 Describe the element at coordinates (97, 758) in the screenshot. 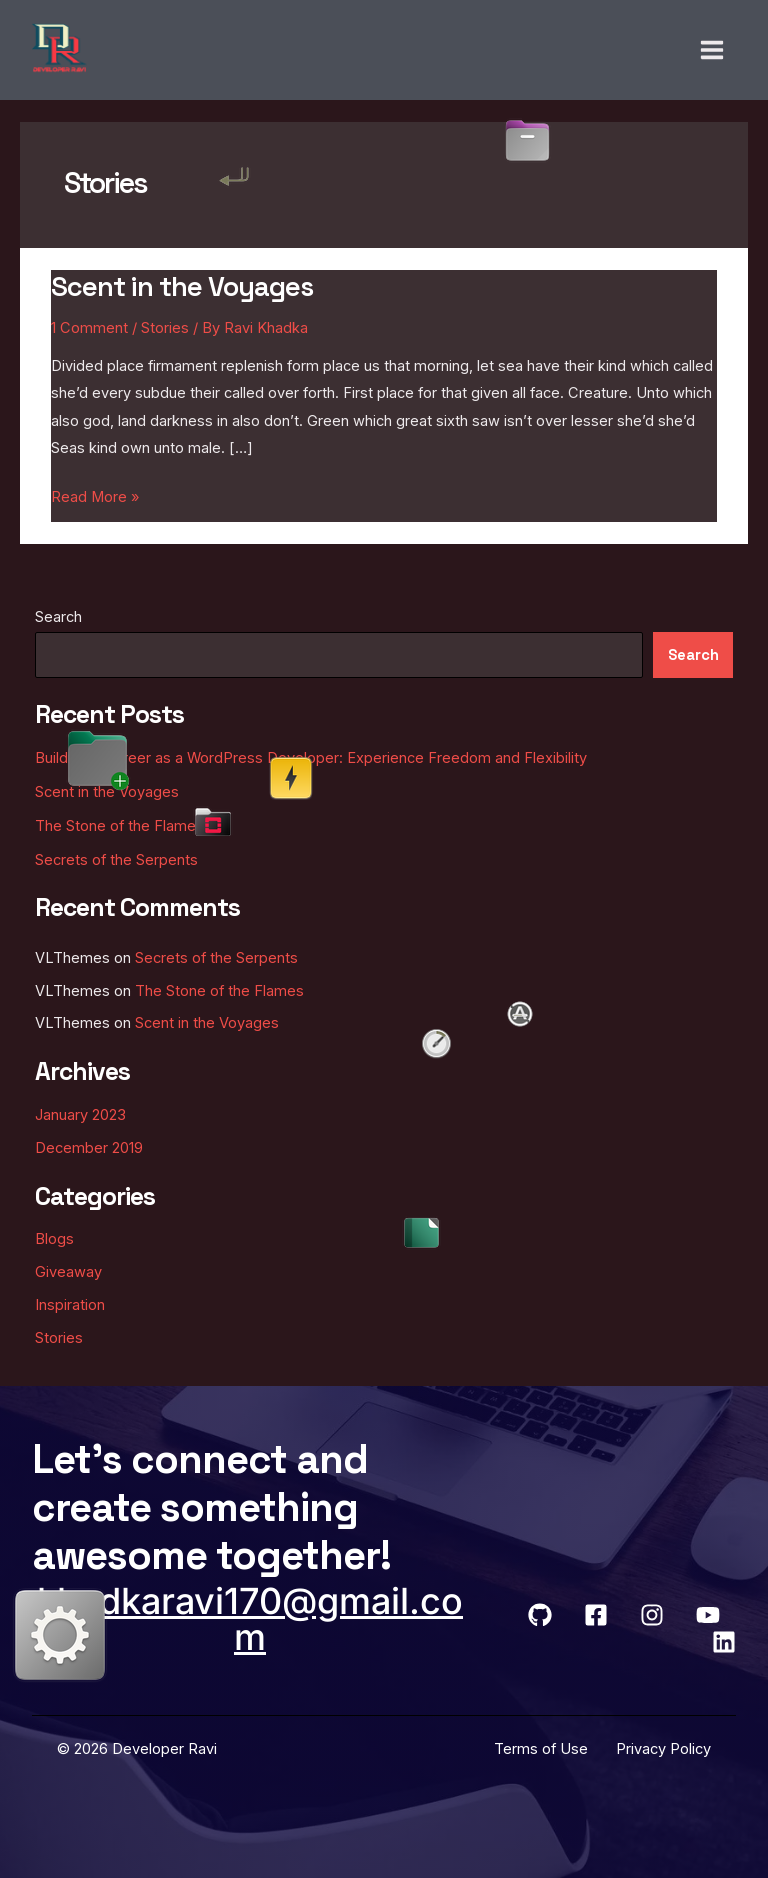

I see `create a new folder` at that location.